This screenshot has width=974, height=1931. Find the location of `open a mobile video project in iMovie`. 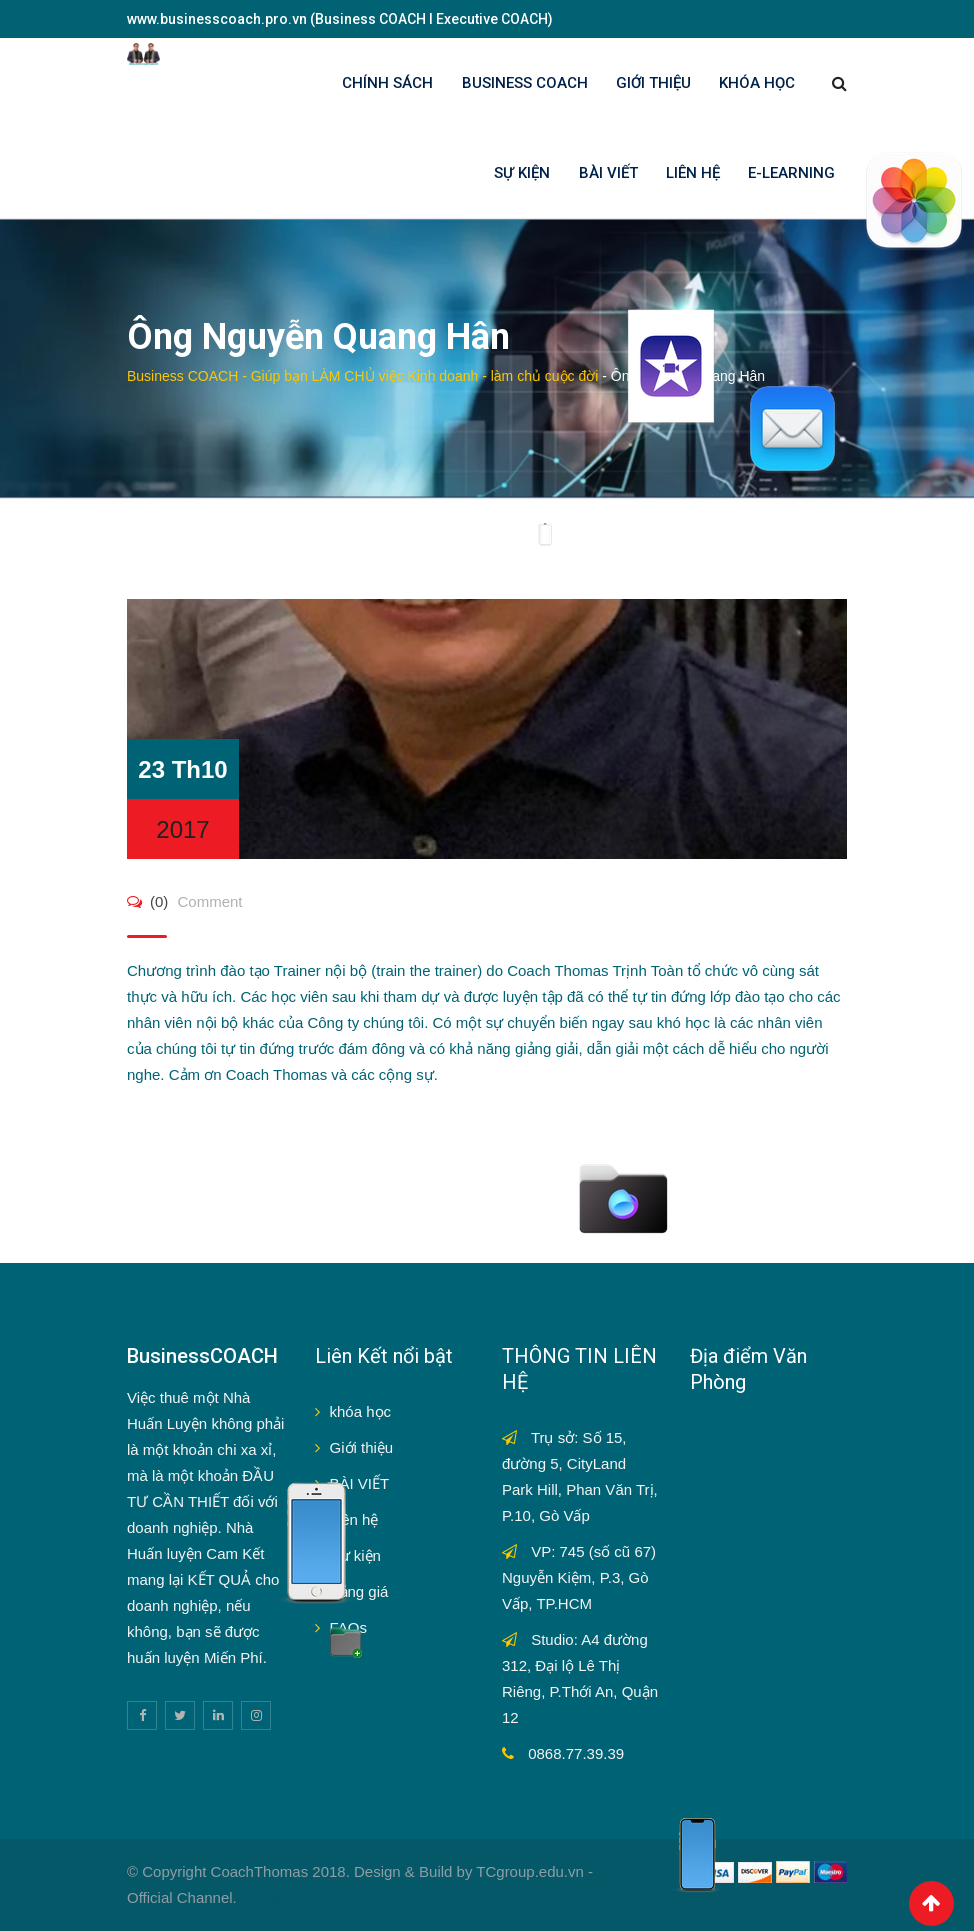

open a mobile video project in iMovie is located at coordinates (671, 369).